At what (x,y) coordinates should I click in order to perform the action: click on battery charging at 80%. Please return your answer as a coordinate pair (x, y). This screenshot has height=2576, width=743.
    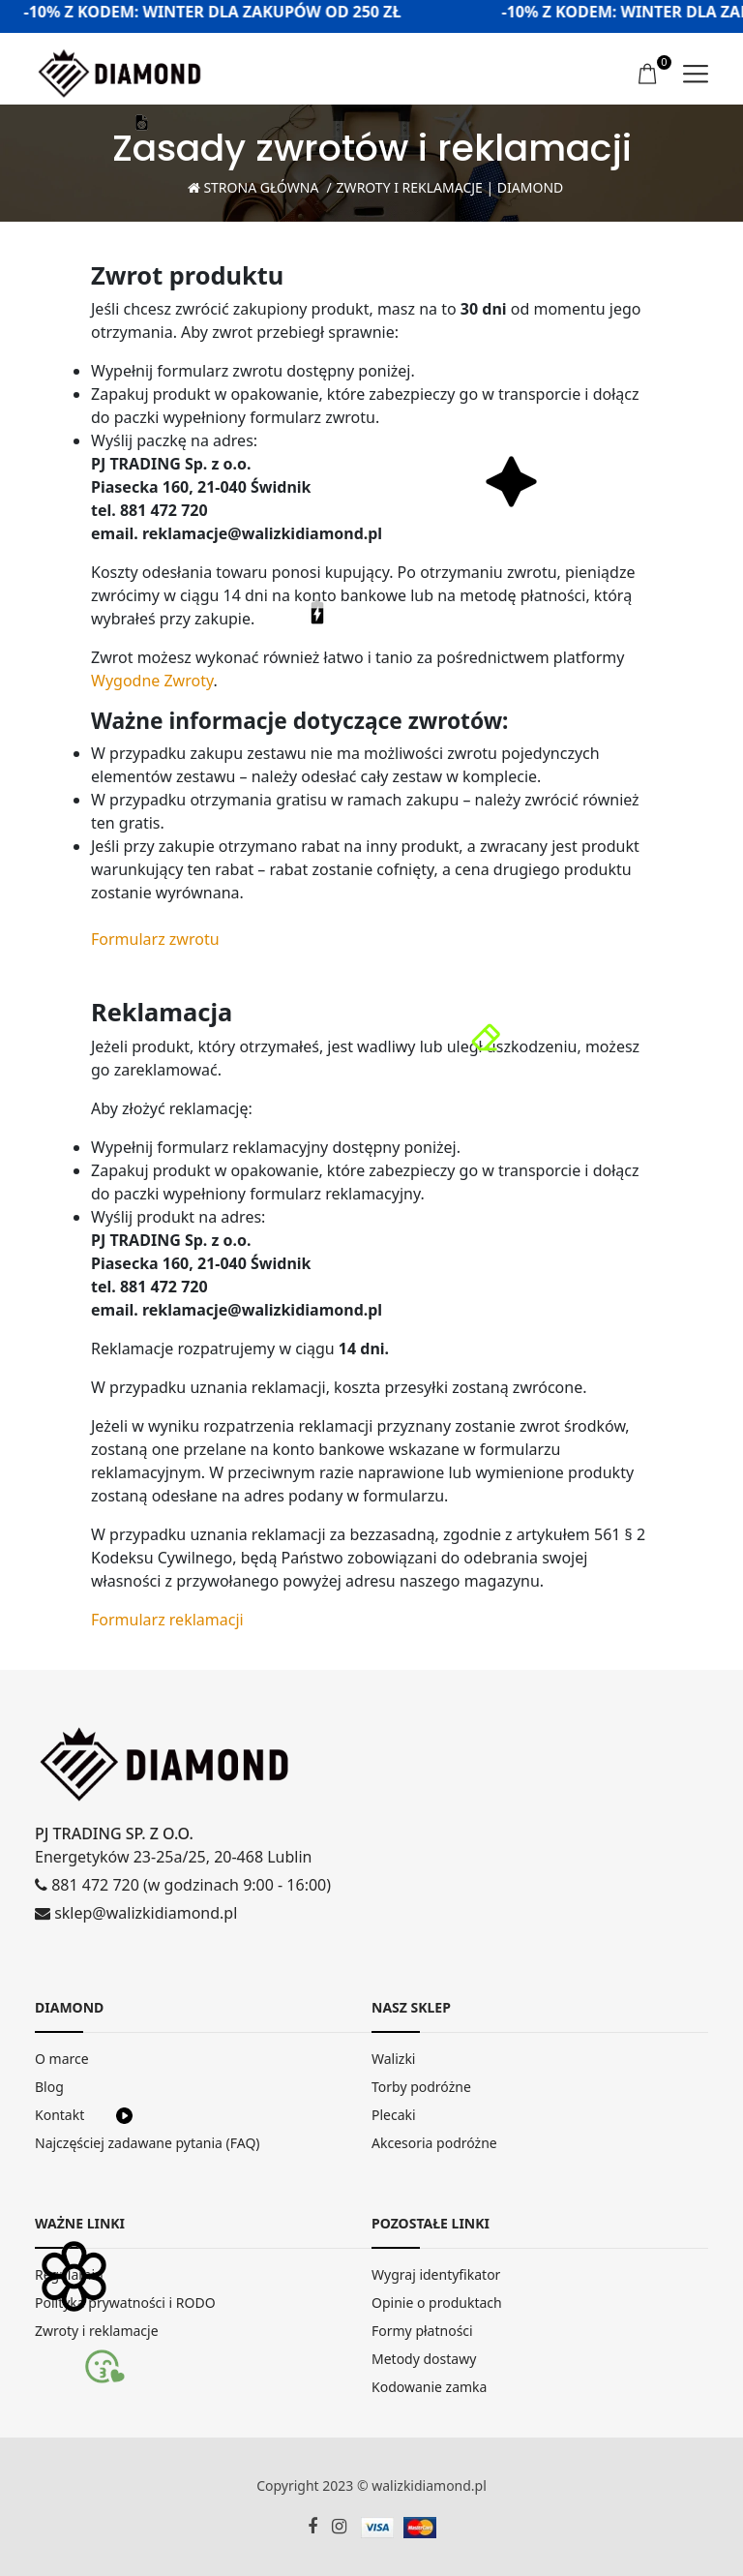
    Looking at the image, I should click on (317, 612).